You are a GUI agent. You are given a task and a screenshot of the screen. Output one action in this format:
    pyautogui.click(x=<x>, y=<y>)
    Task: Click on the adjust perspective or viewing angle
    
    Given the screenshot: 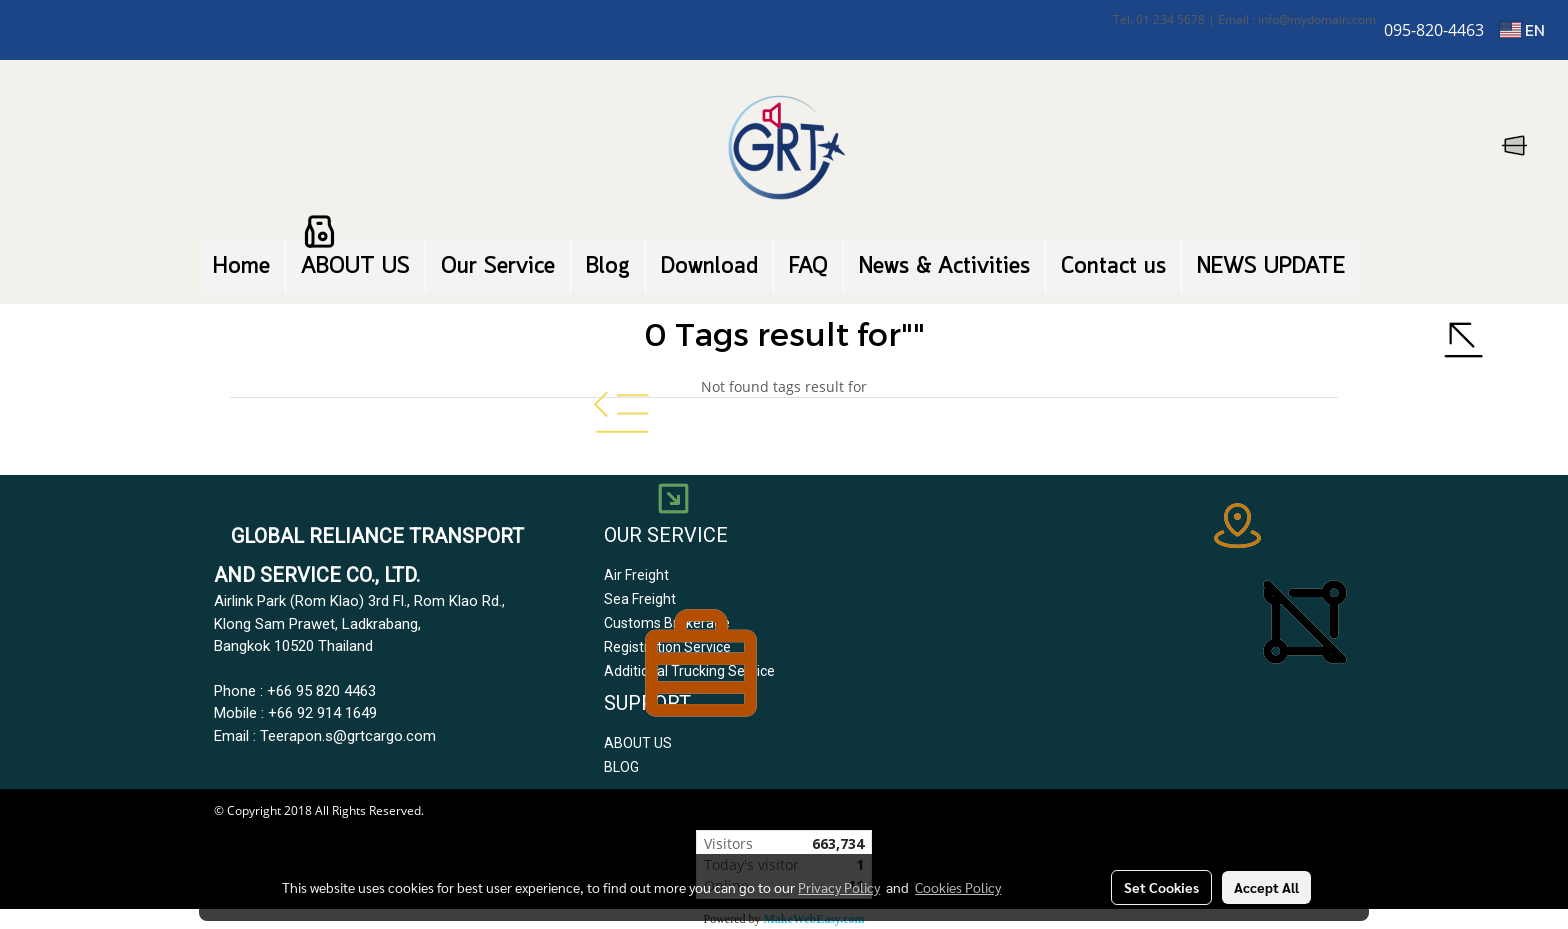 What is the action you would take?
    pyautogui.click(x=1514, y=145)
    